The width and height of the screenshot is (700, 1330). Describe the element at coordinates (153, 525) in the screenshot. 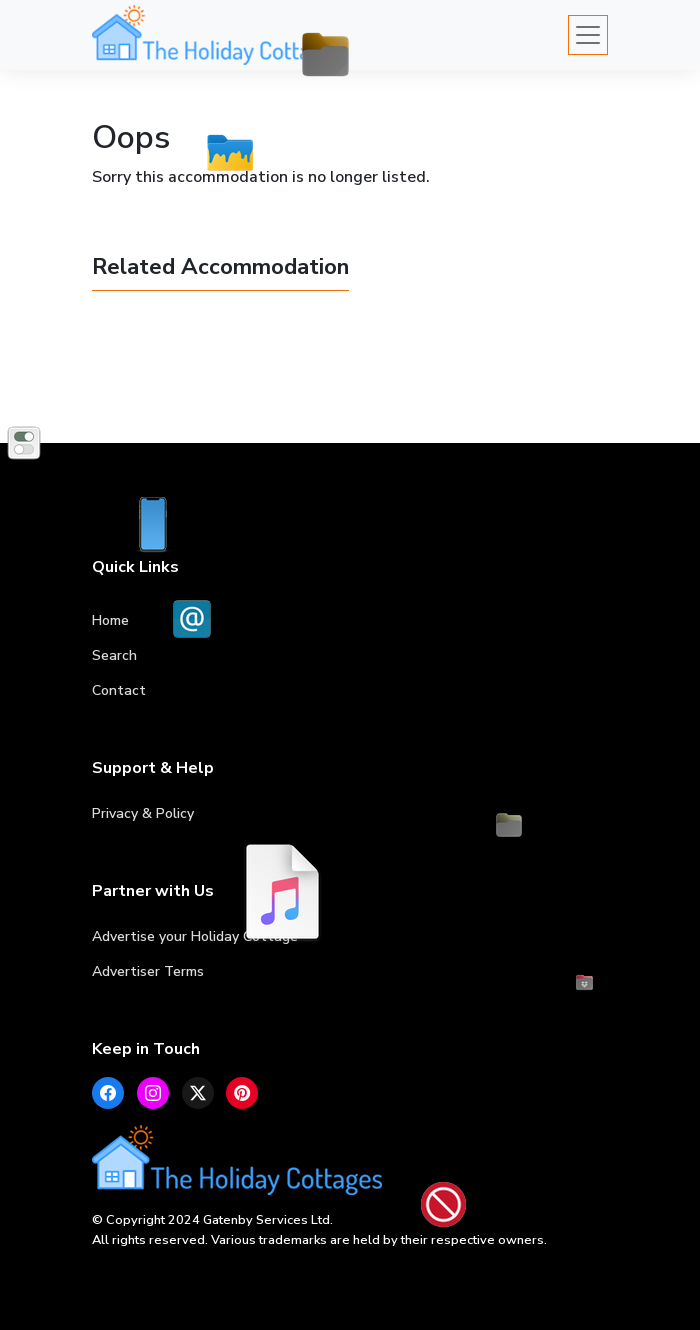

I see `iPhone 12 device icon` at that location.